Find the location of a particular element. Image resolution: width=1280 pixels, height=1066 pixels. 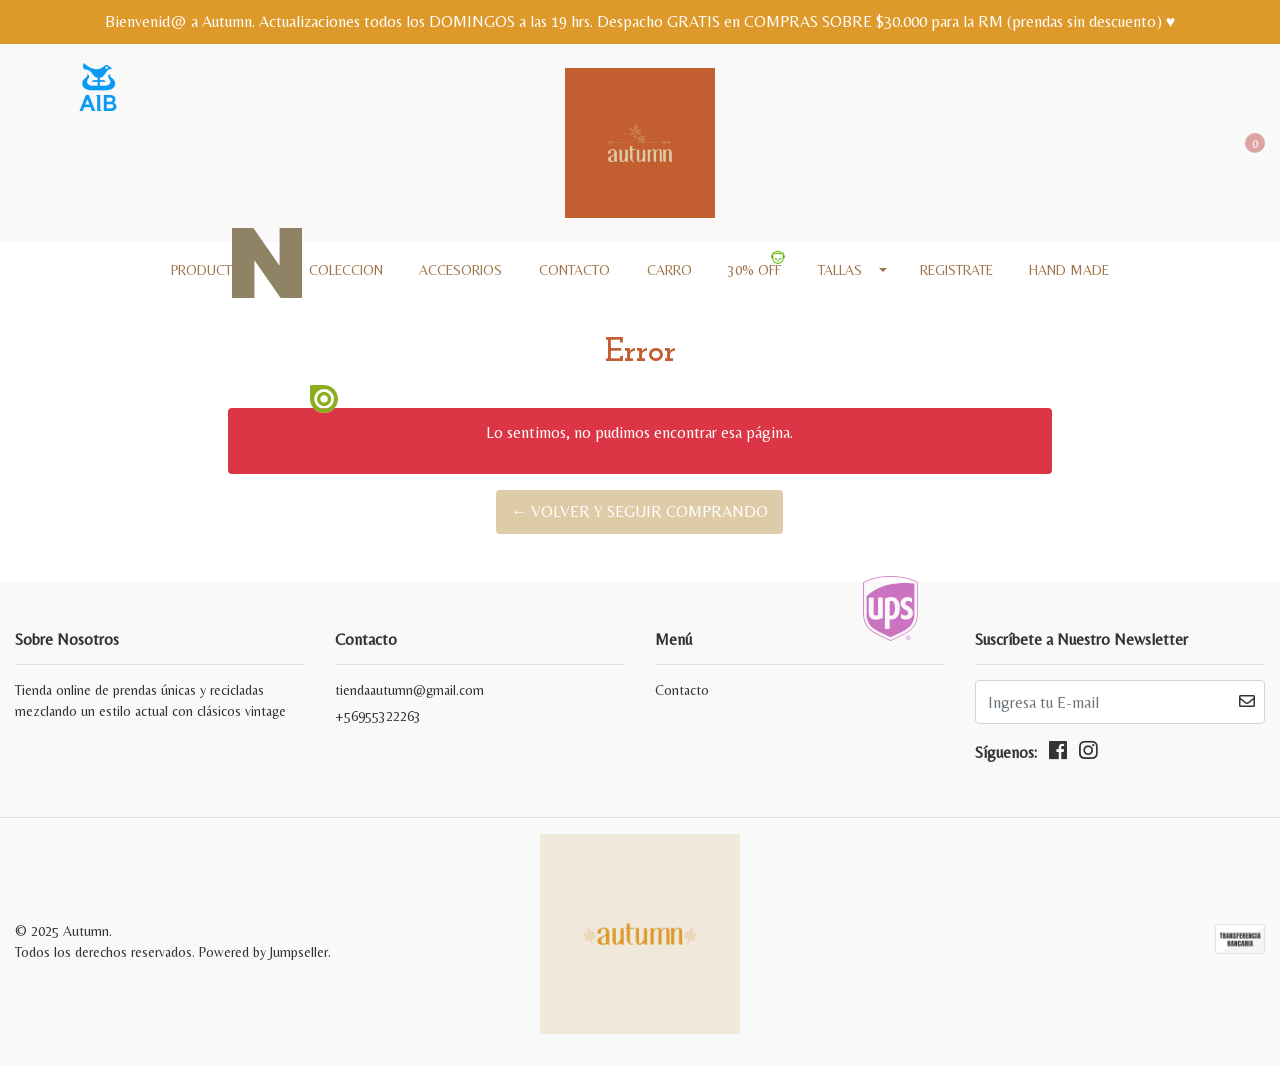

AIB (Allied Irish Banks) logo is located at coordinates (98, 87).